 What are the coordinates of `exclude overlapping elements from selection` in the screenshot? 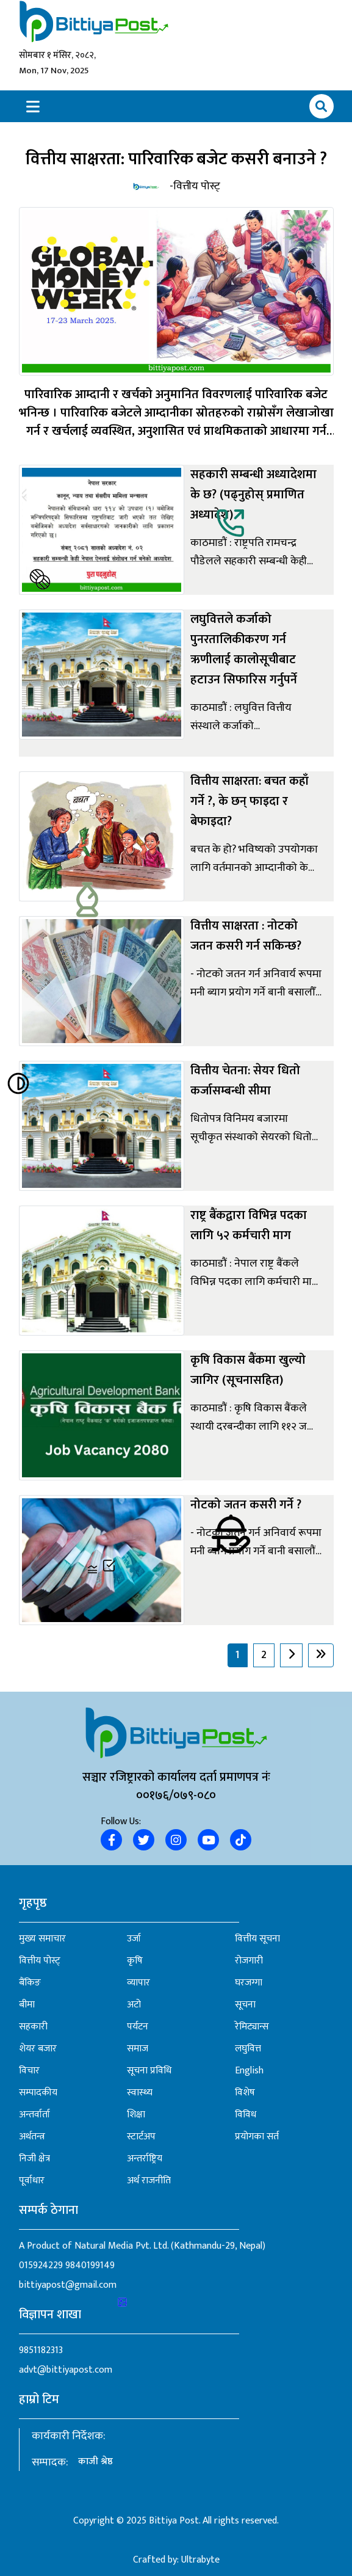 It's located at (40, 579).